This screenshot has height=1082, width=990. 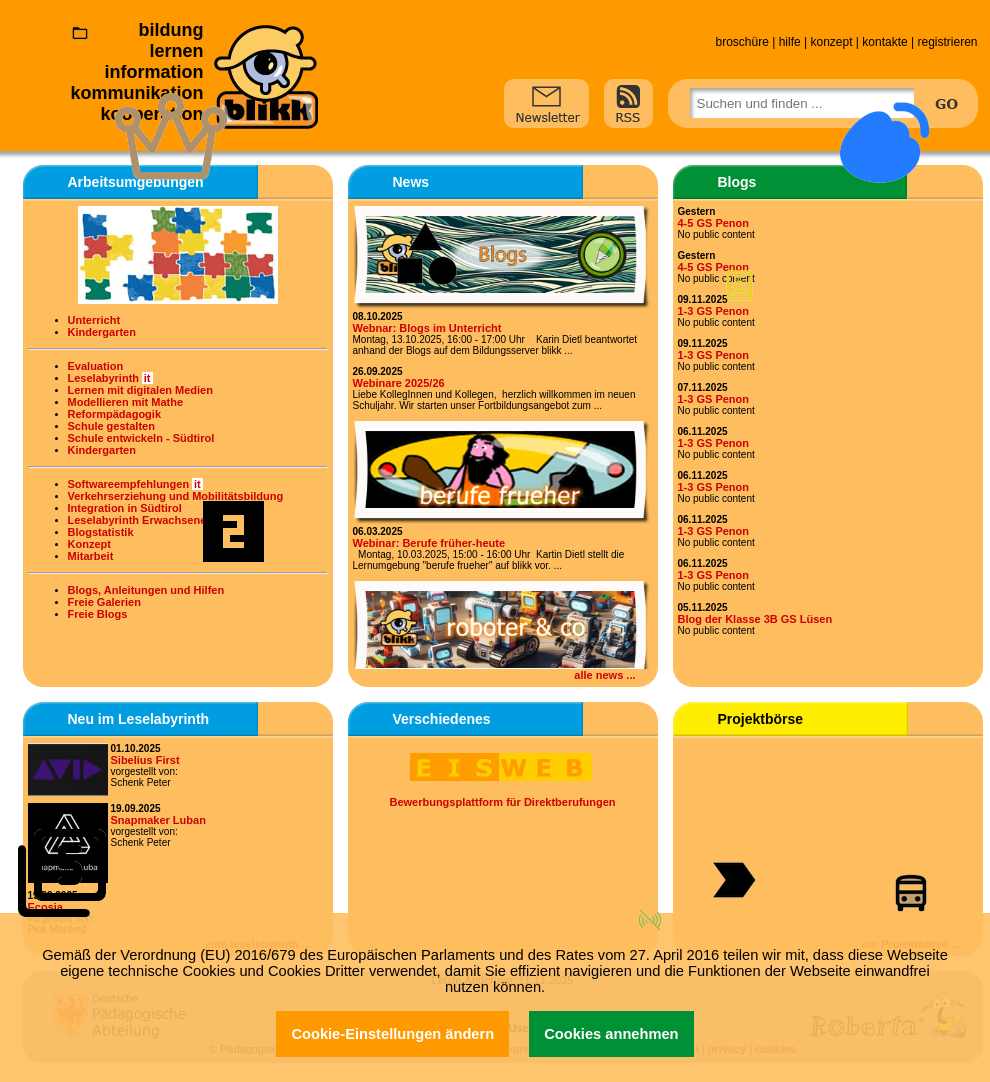 I want to click on view bus routes and schedules, so click(x=911, y=894).